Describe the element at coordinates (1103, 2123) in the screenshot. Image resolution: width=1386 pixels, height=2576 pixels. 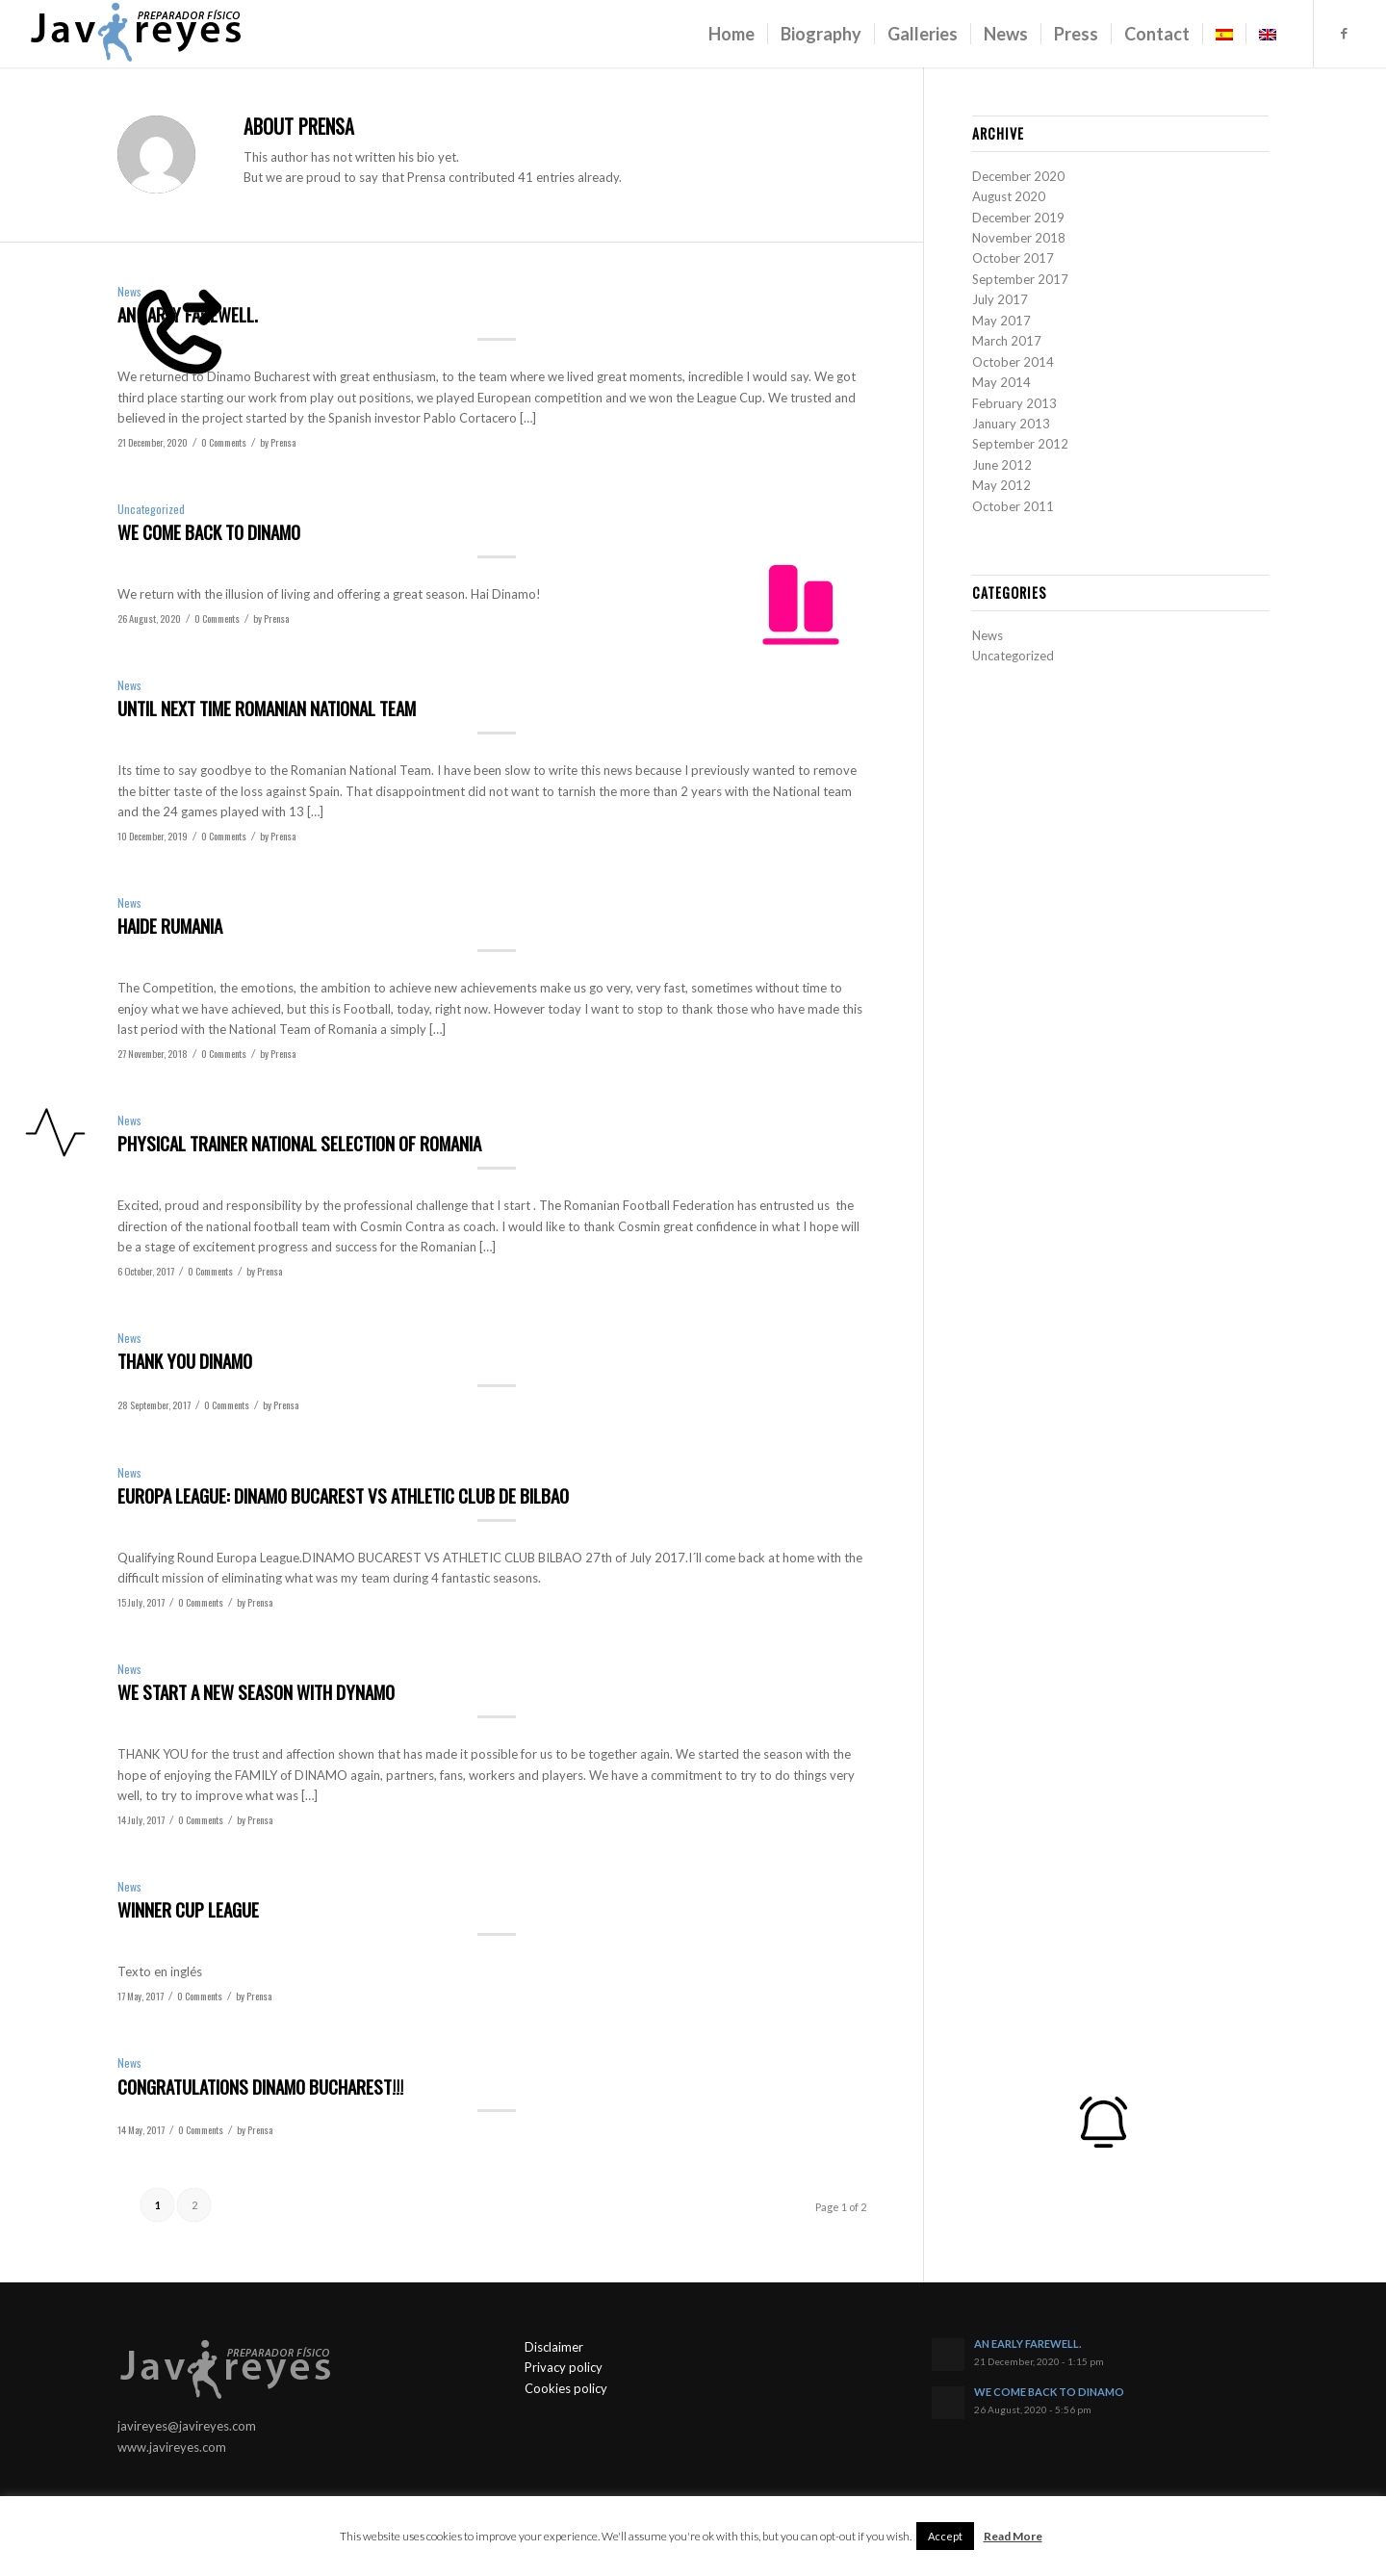
I see `indicates new notifications or alerts` at that location.